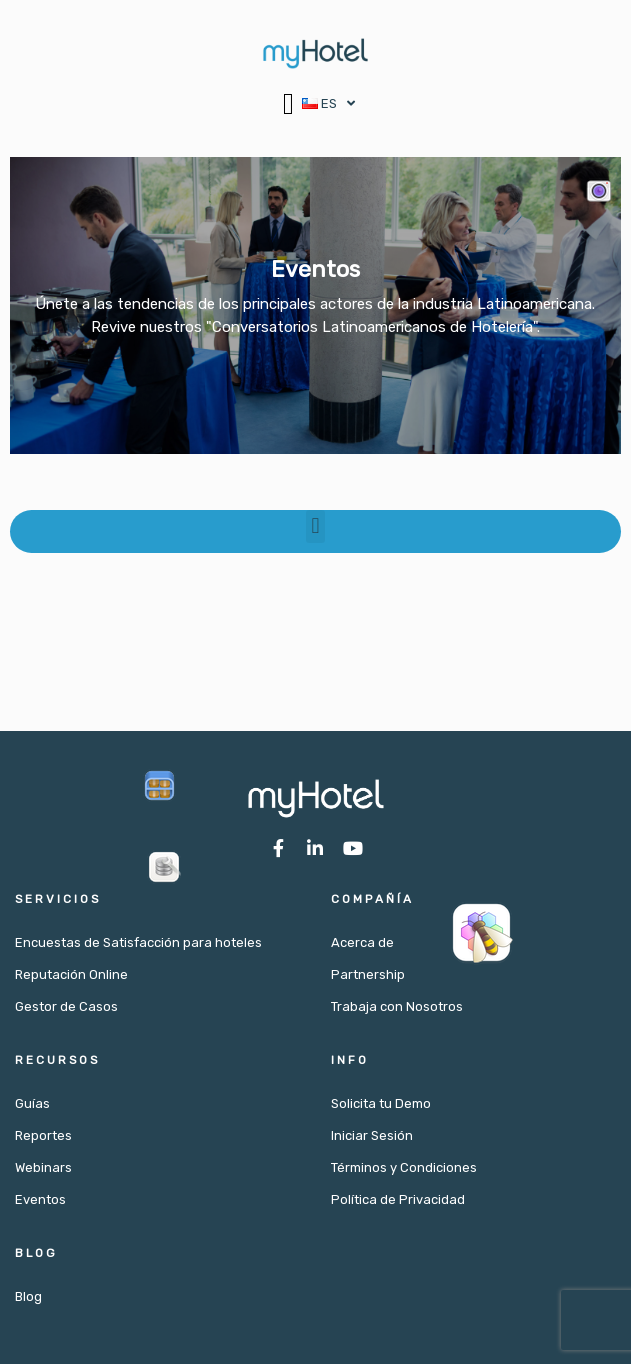  I want to click on open warehouse flatpak manager, so click(159, 785).